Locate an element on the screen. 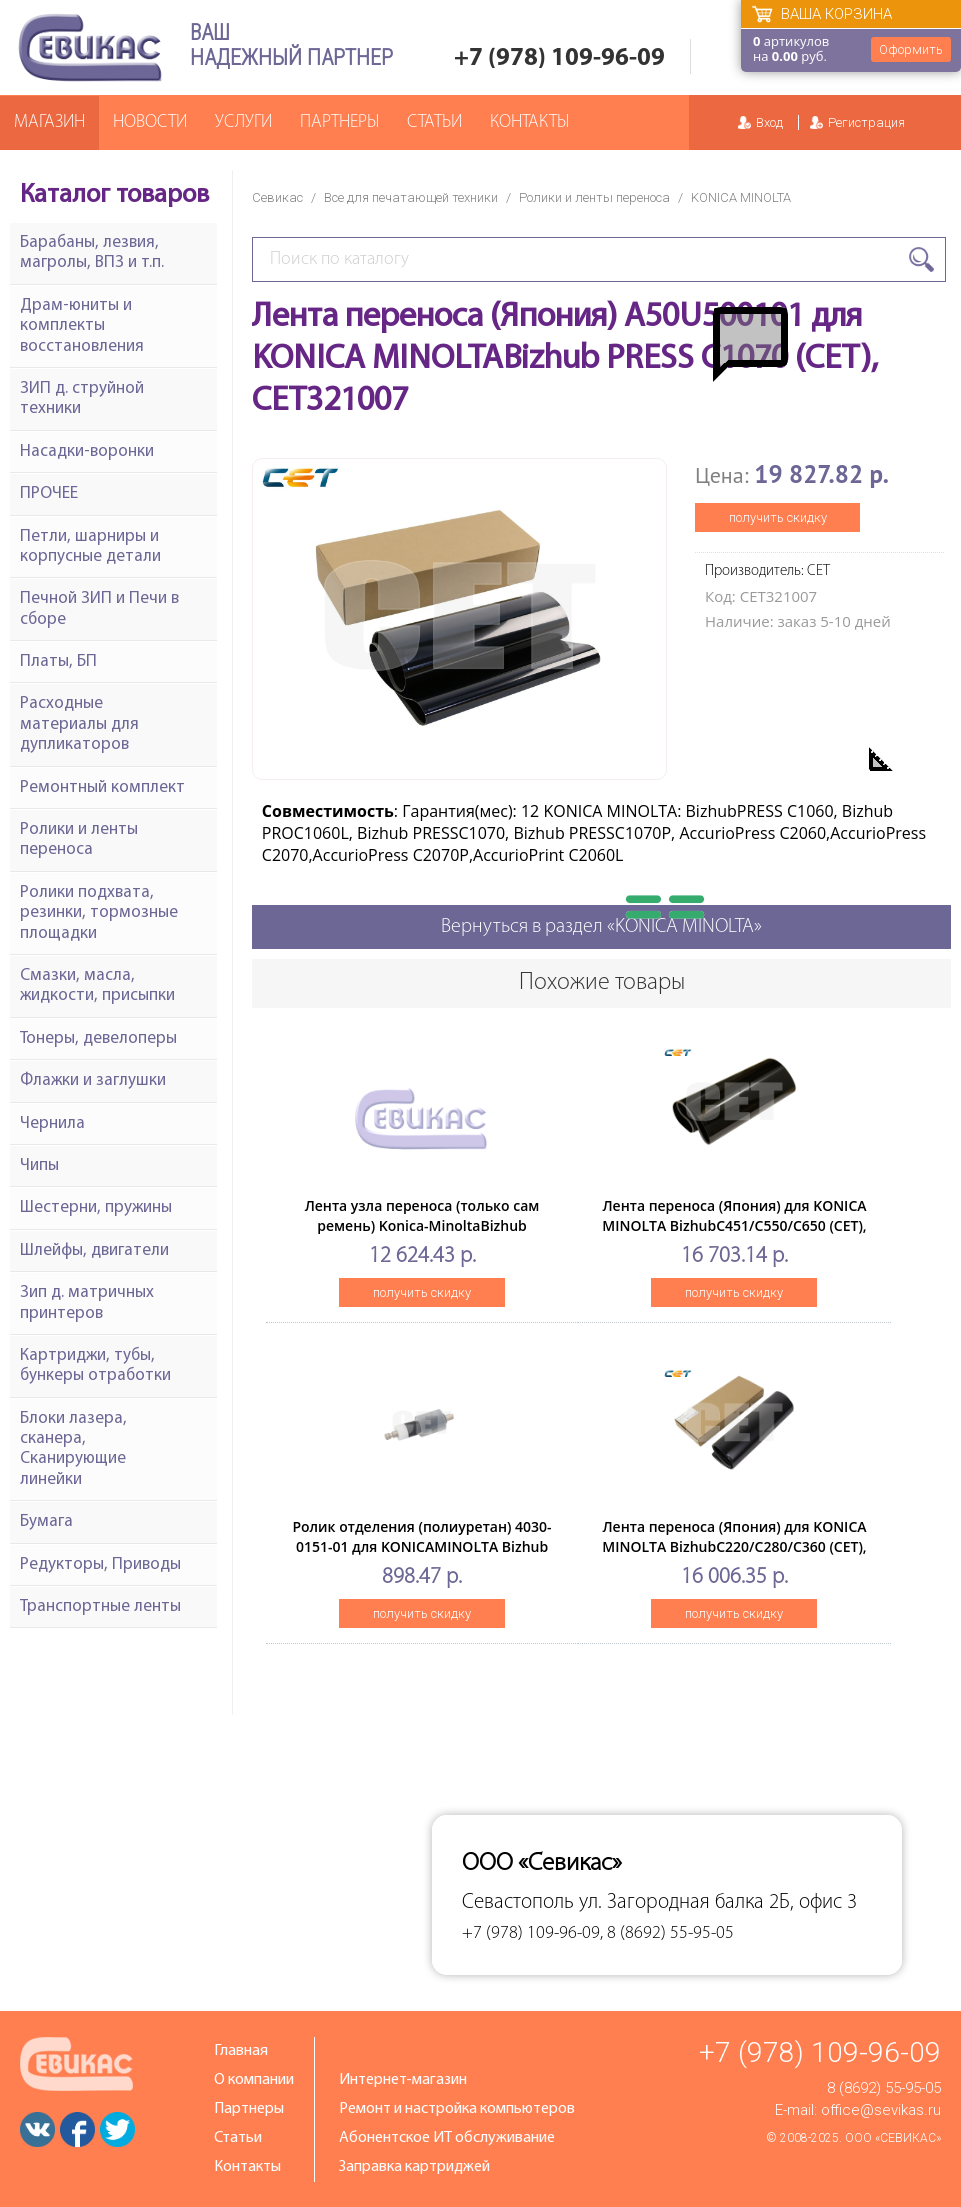 The image size is (961, 2207). indicates equality or comparison between values is located at coordinates (665, 907).